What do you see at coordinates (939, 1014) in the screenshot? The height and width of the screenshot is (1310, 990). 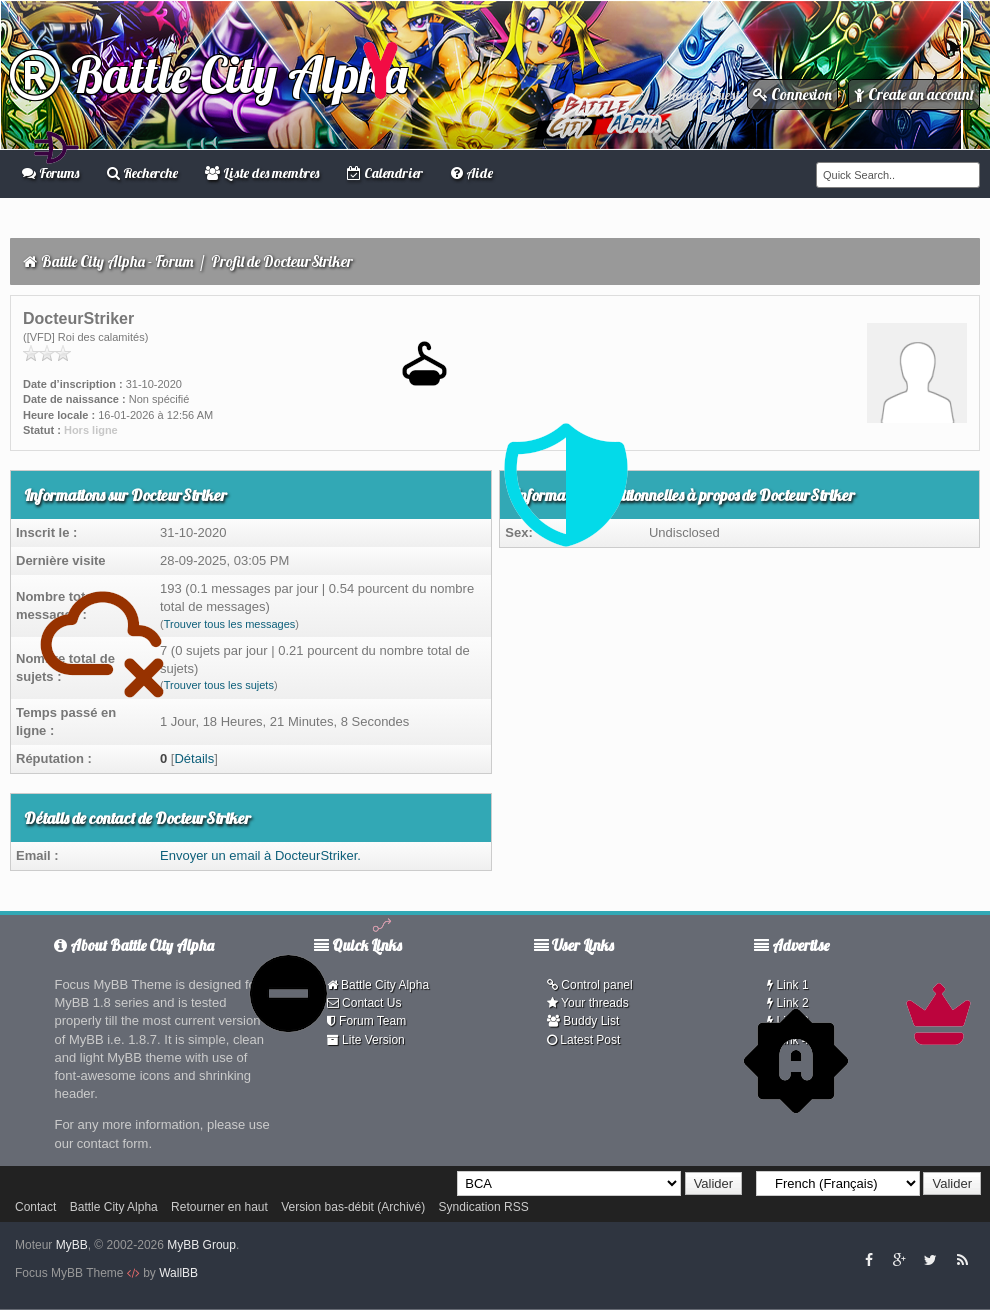 I see `indicates server owner status` at bounding box center [939, 1014].